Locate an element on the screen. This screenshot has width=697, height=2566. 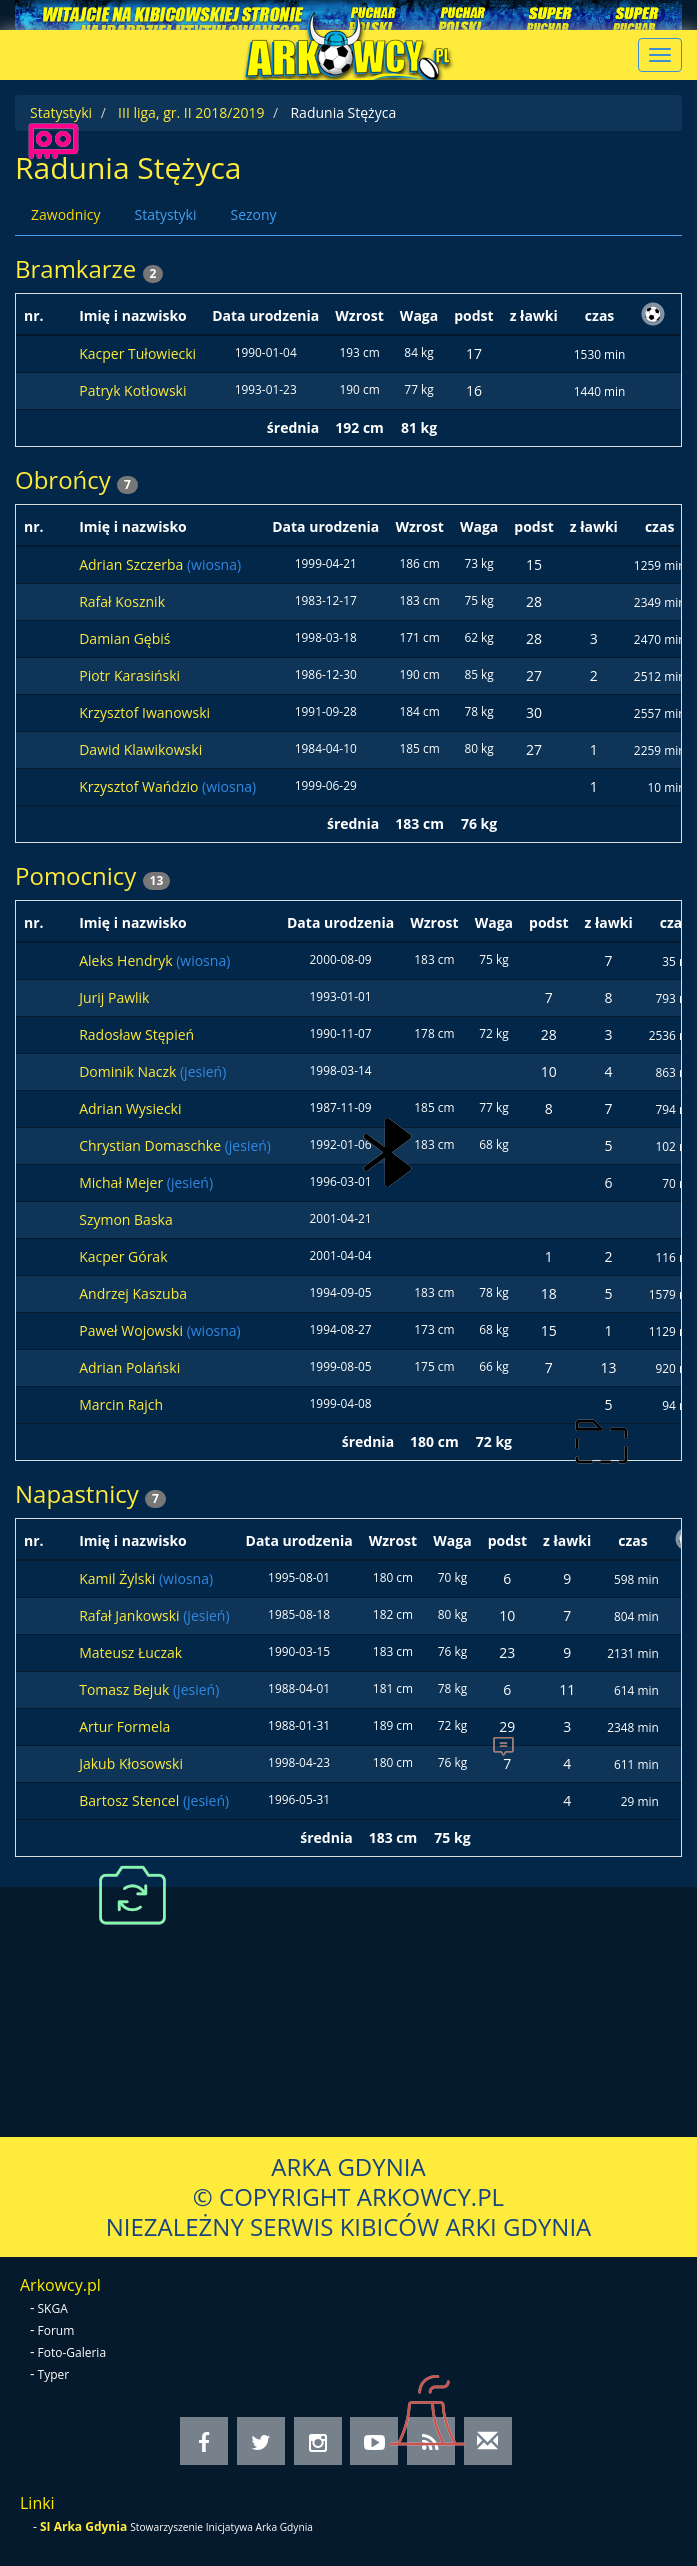
switch between front and rear camera is located at coordinates (132, 1896).